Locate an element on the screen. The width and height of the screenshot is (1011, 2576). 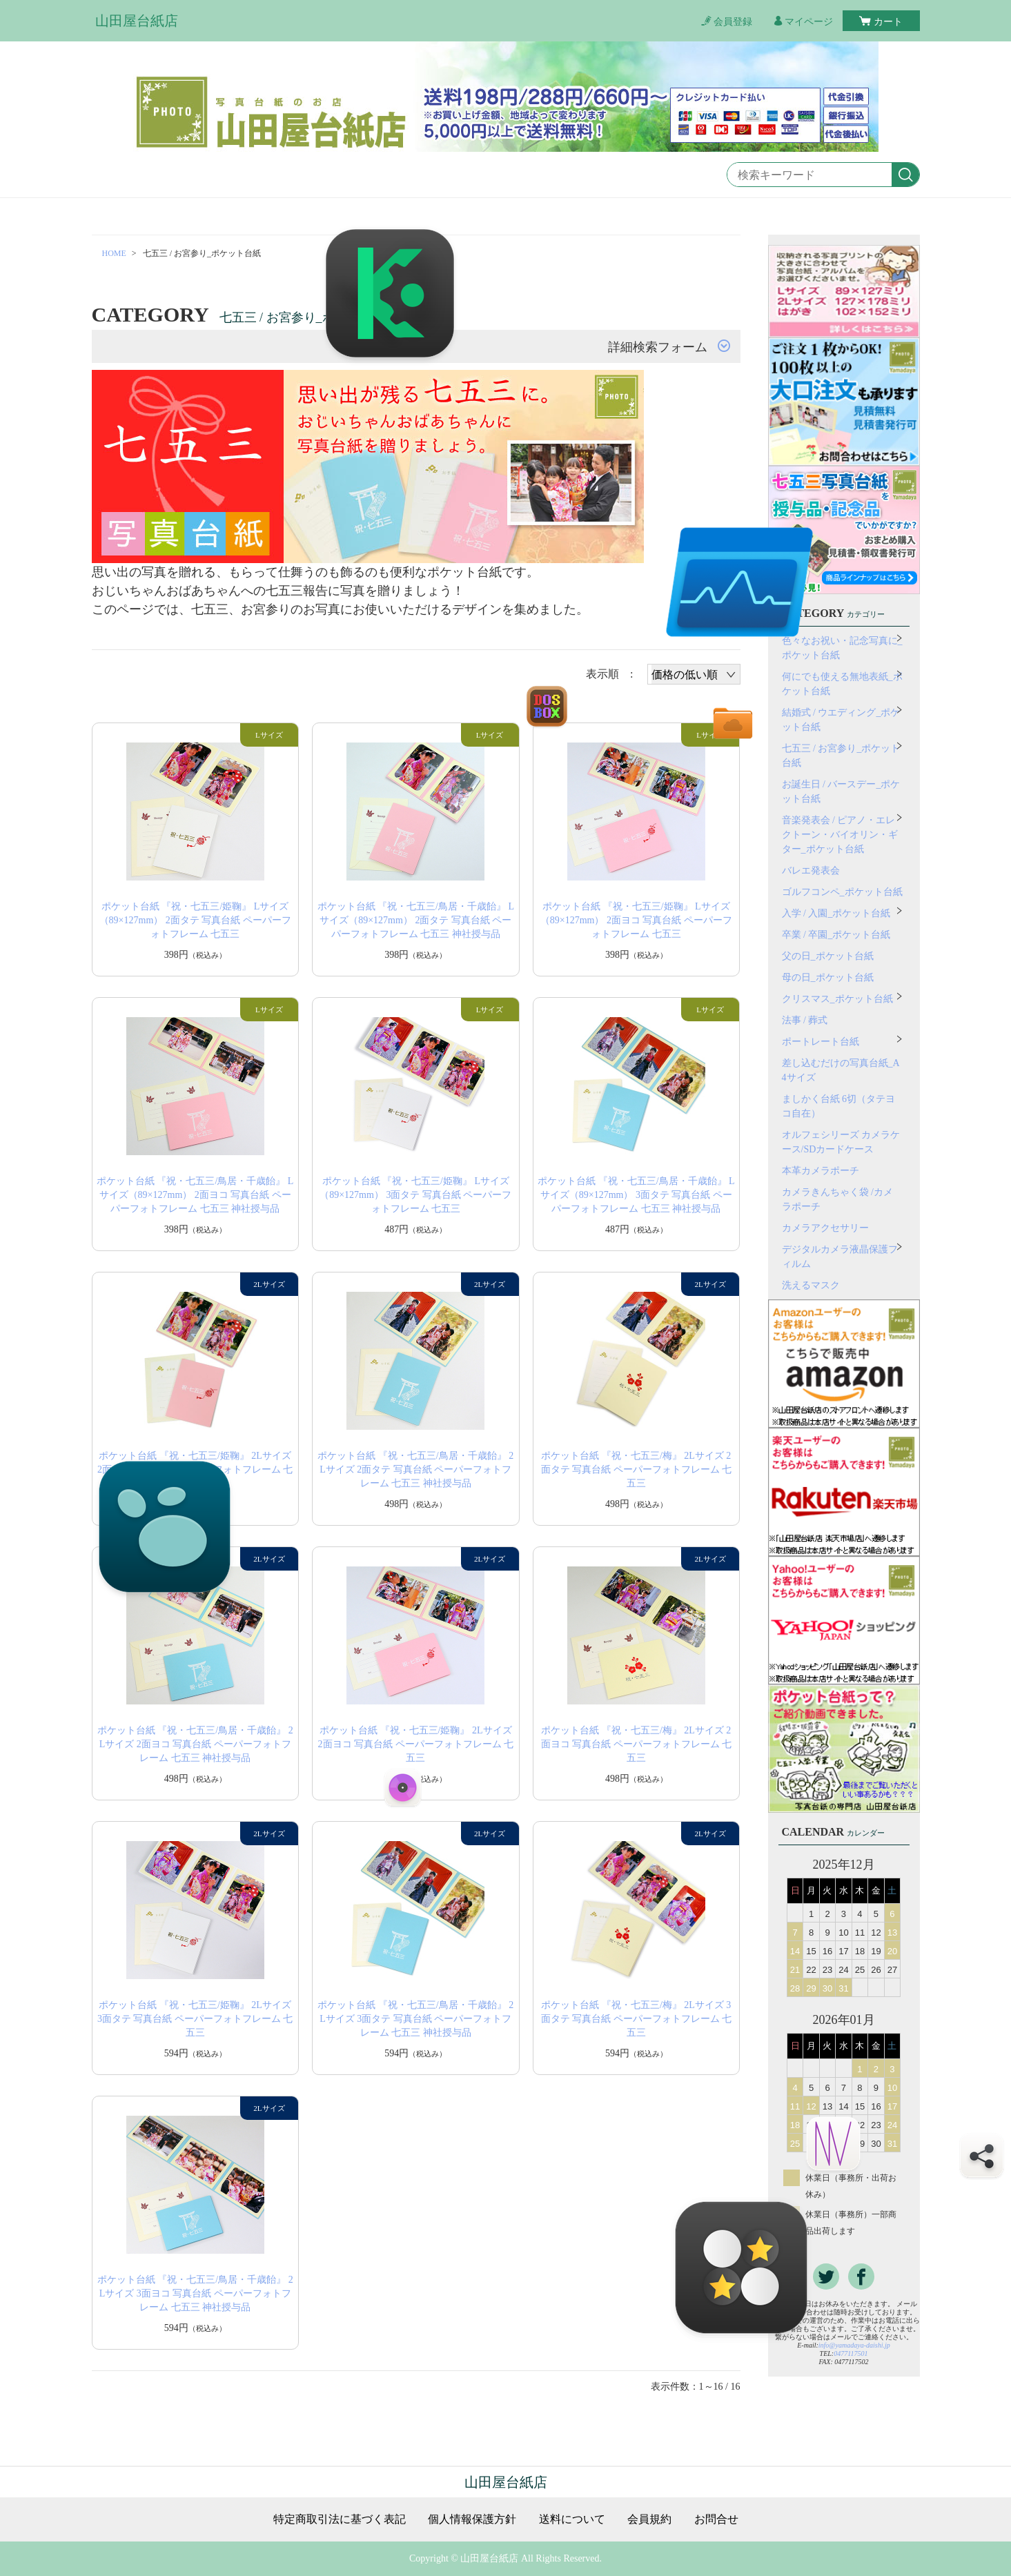
open process monitor application is located at coordinates (739, 582).